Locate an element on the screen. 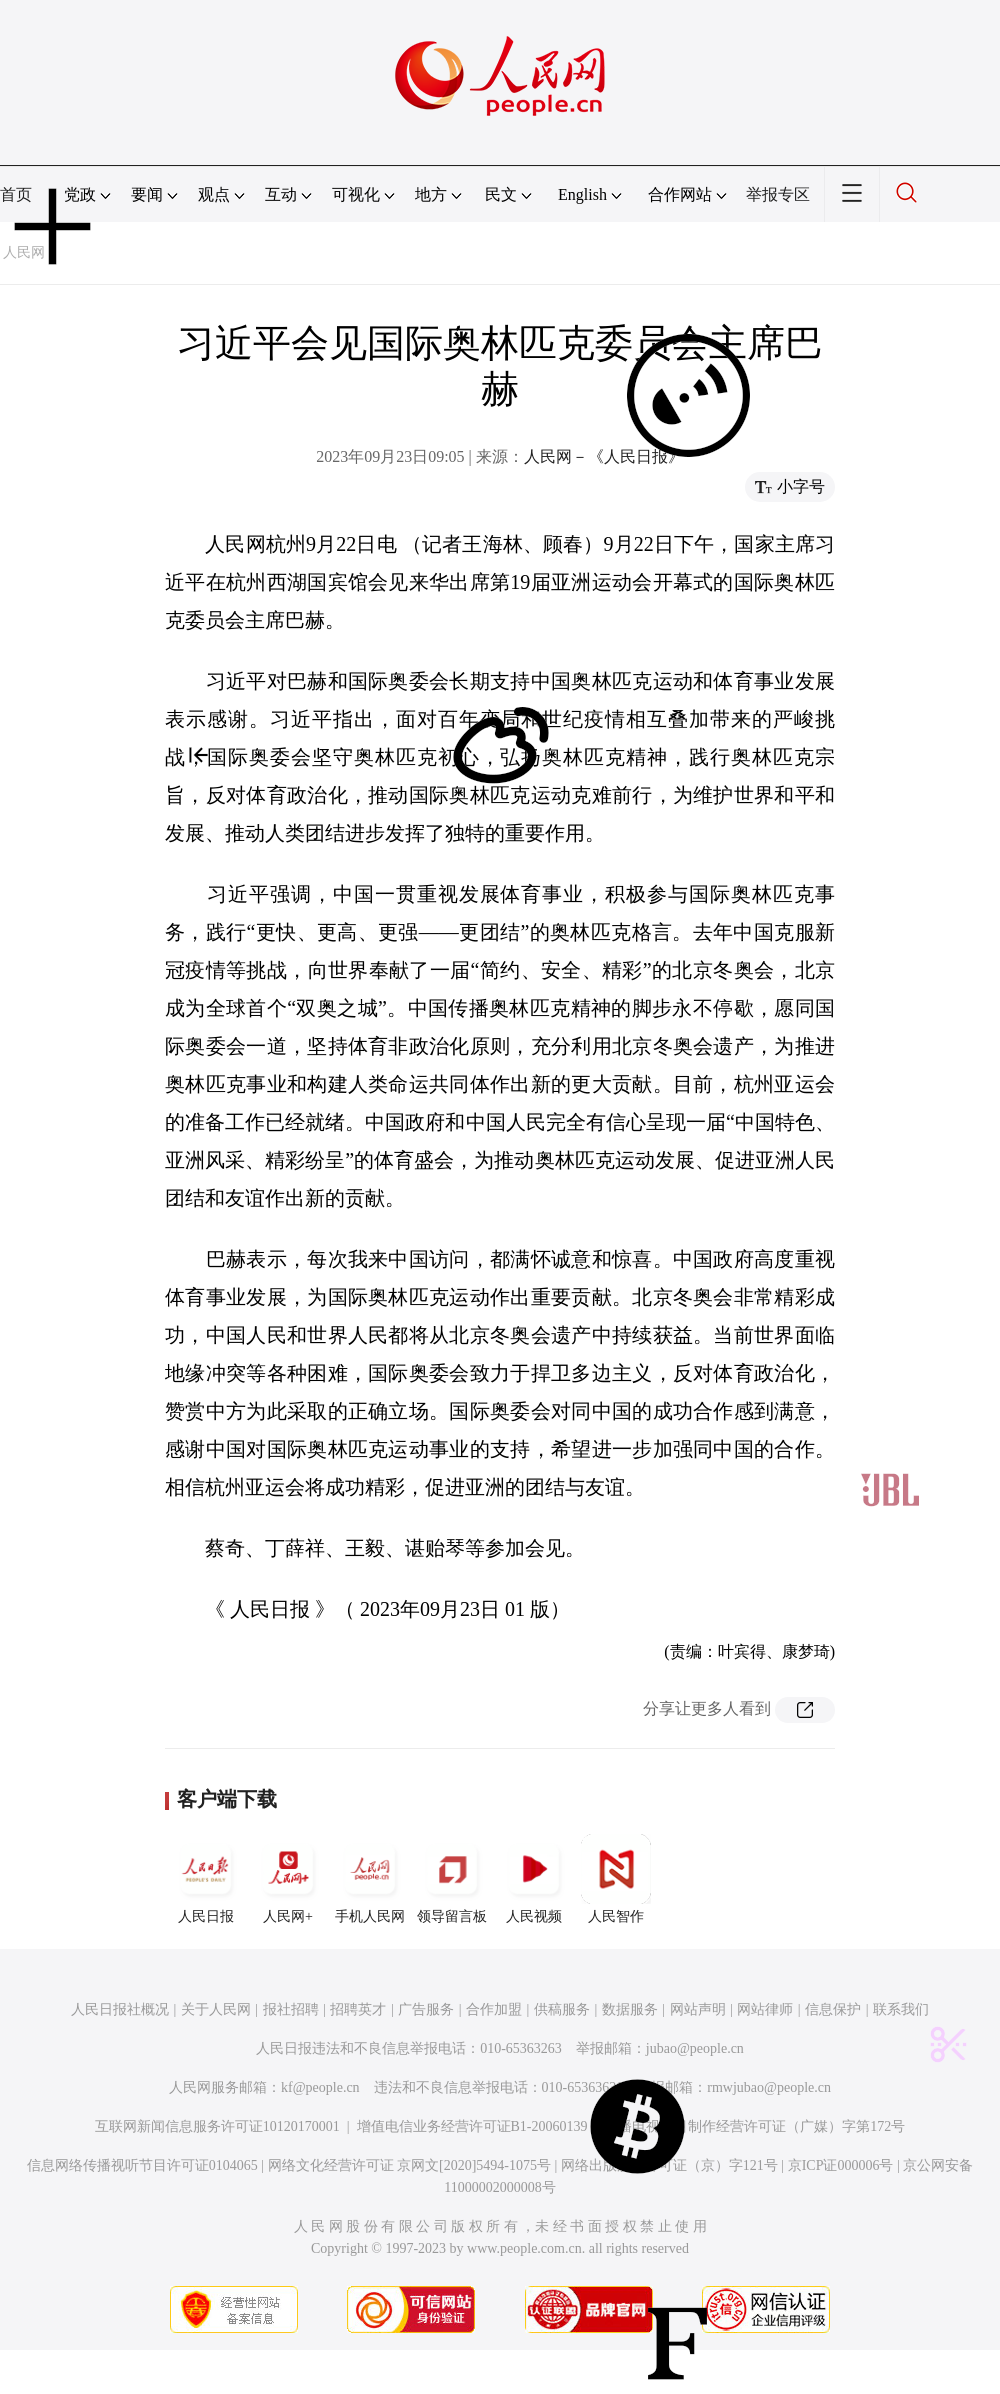 Image resolution: width=1000 pixels, height=2394 pixels. cut selected content to clipboard is located at coordinates (948, 2044).